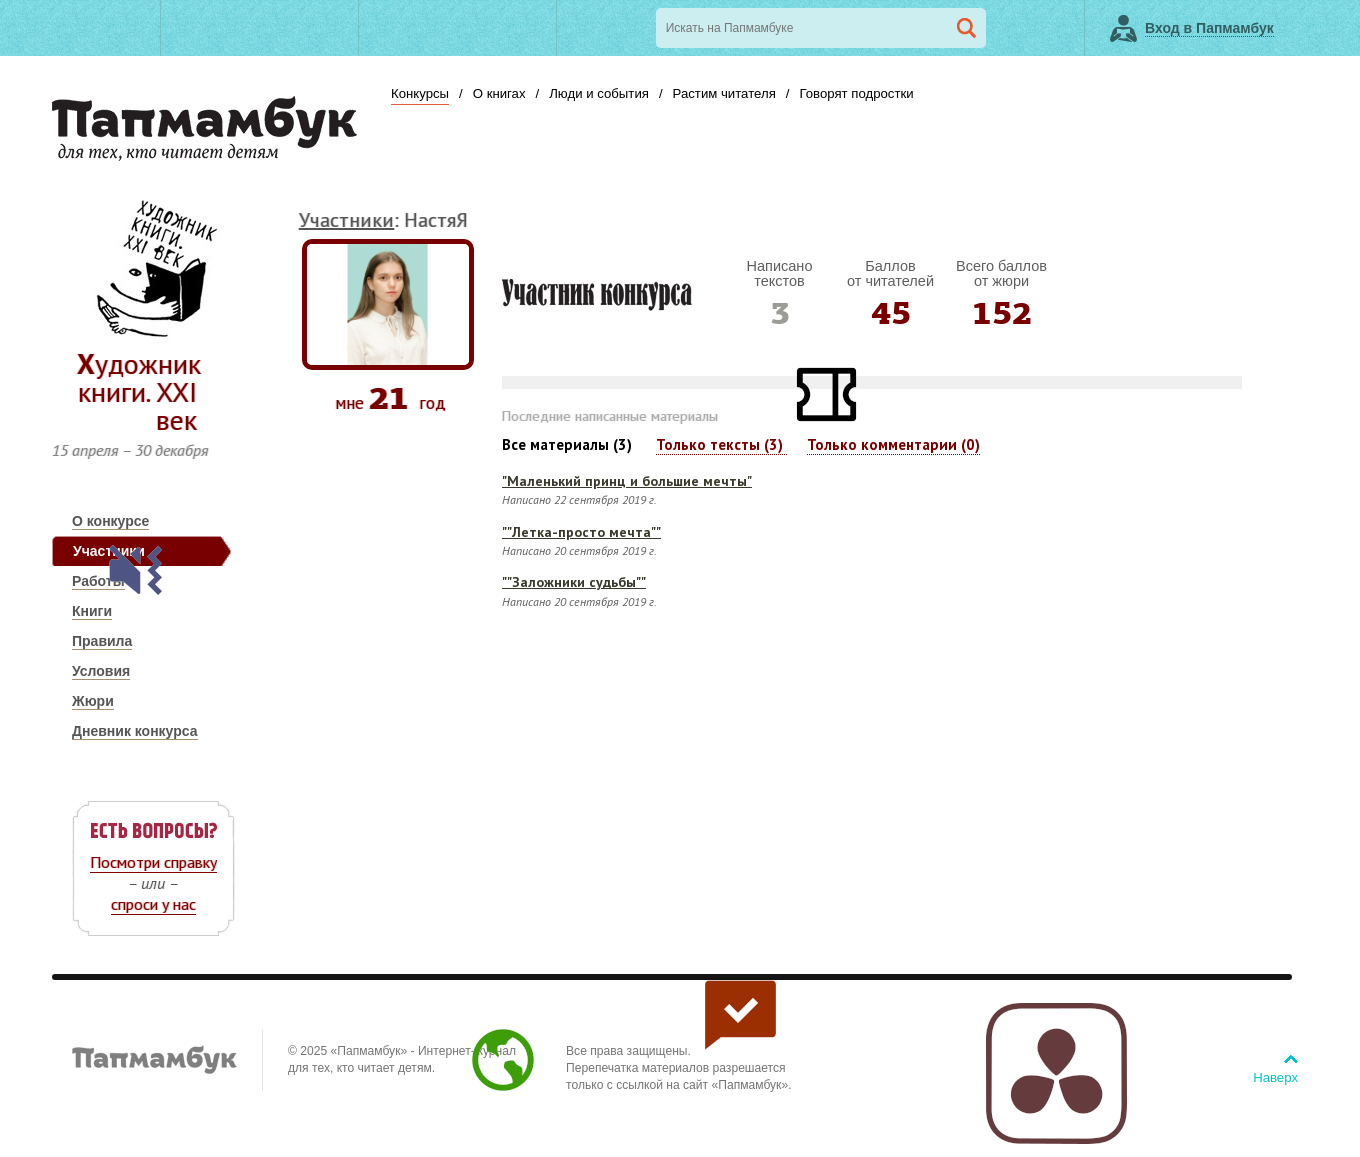  What do you see at coordinates (137, 570) in the screenshot?
I see `mute sound and enable vibrate mode` at bounding box center [137, 570].